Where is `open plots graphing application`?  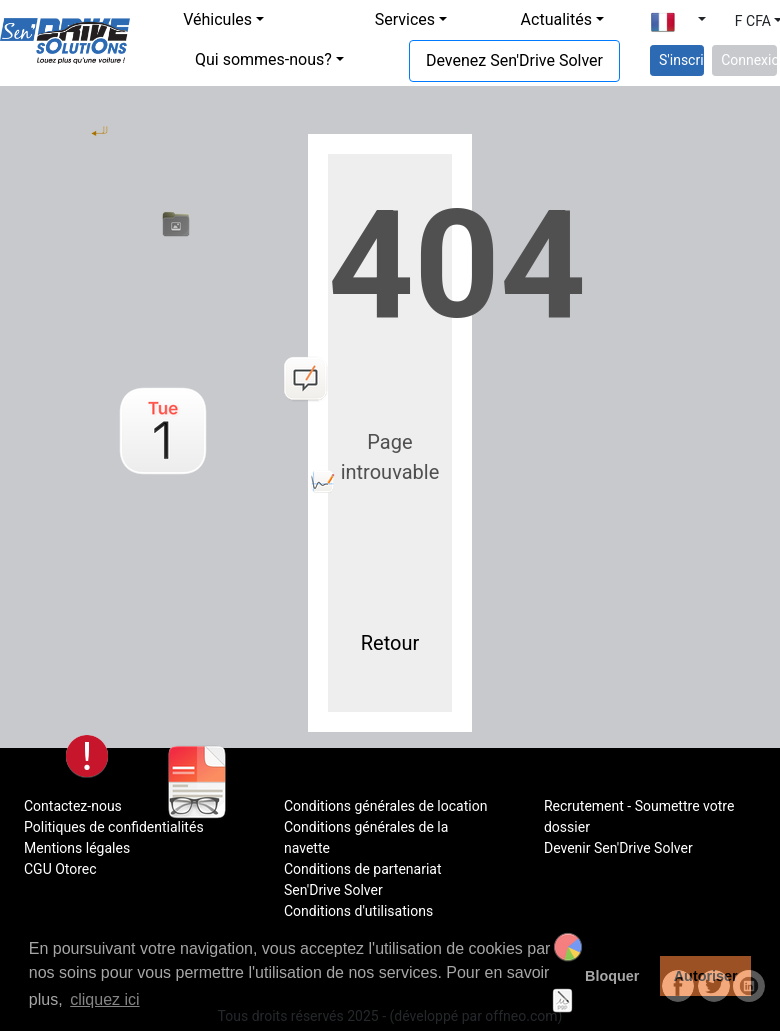 open plots graphing application is located at coordinates (322, 481).